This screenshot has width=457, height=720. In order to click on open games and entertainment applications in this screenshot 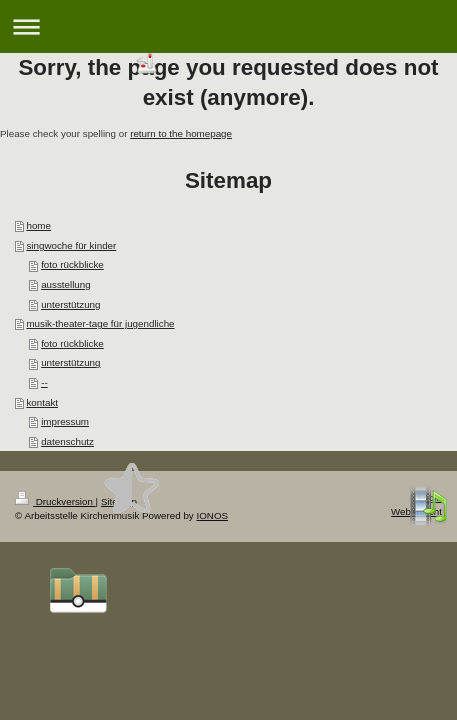, I will do `click(147, 64)`.